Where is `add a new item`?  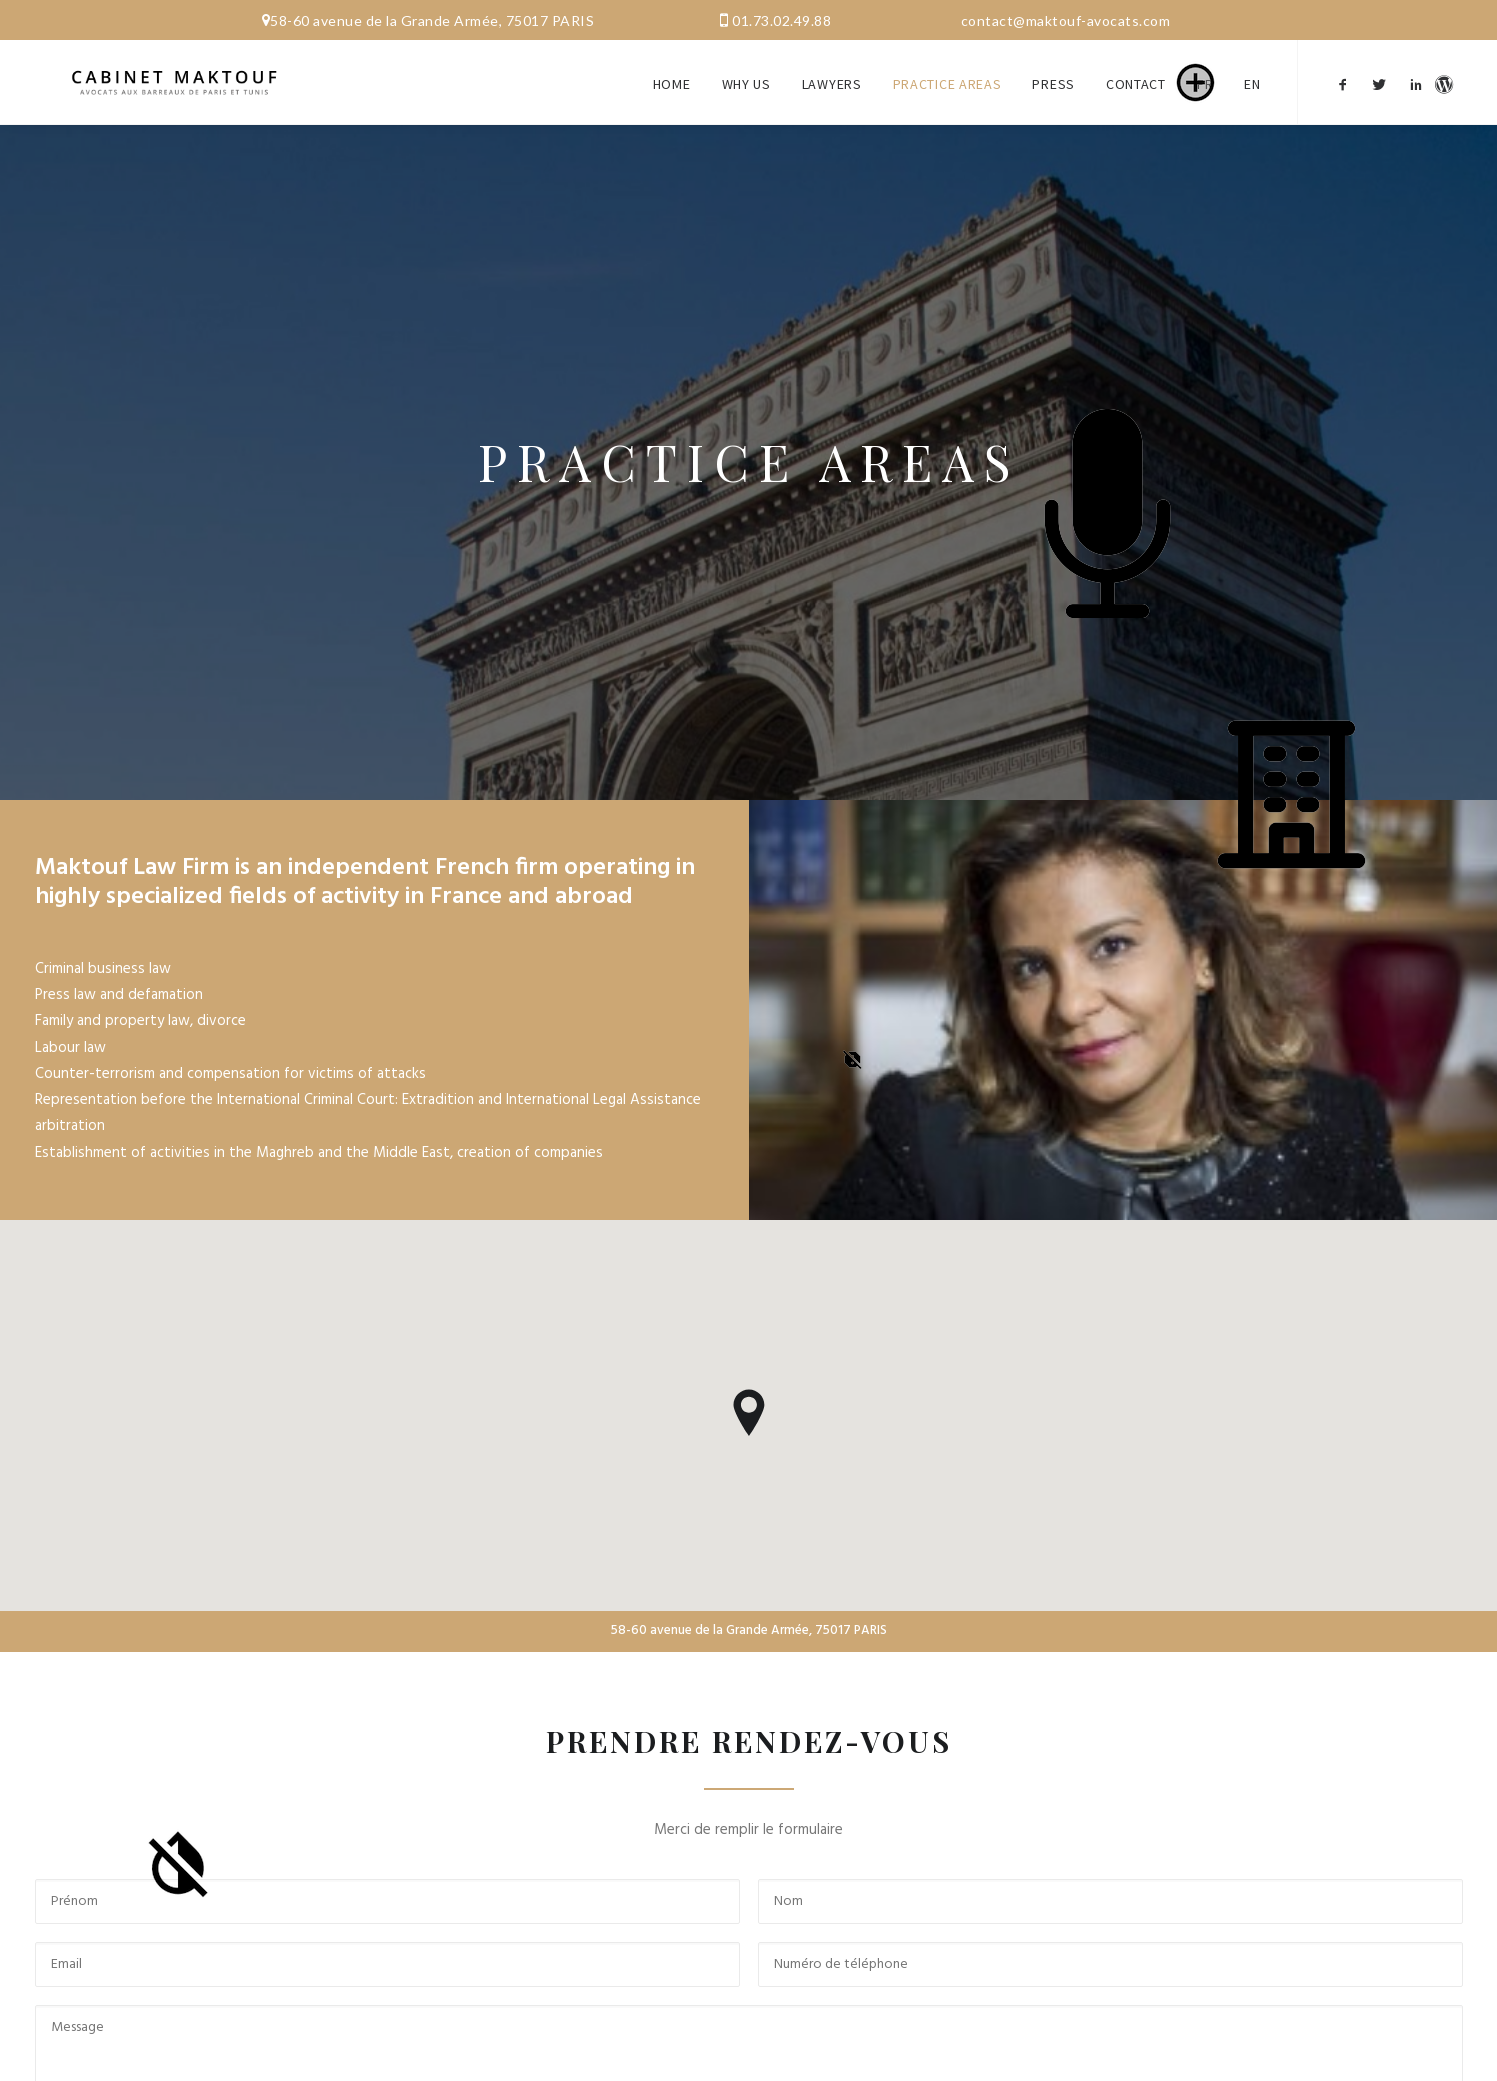 add a new item is located at coordinates (1195, 82).